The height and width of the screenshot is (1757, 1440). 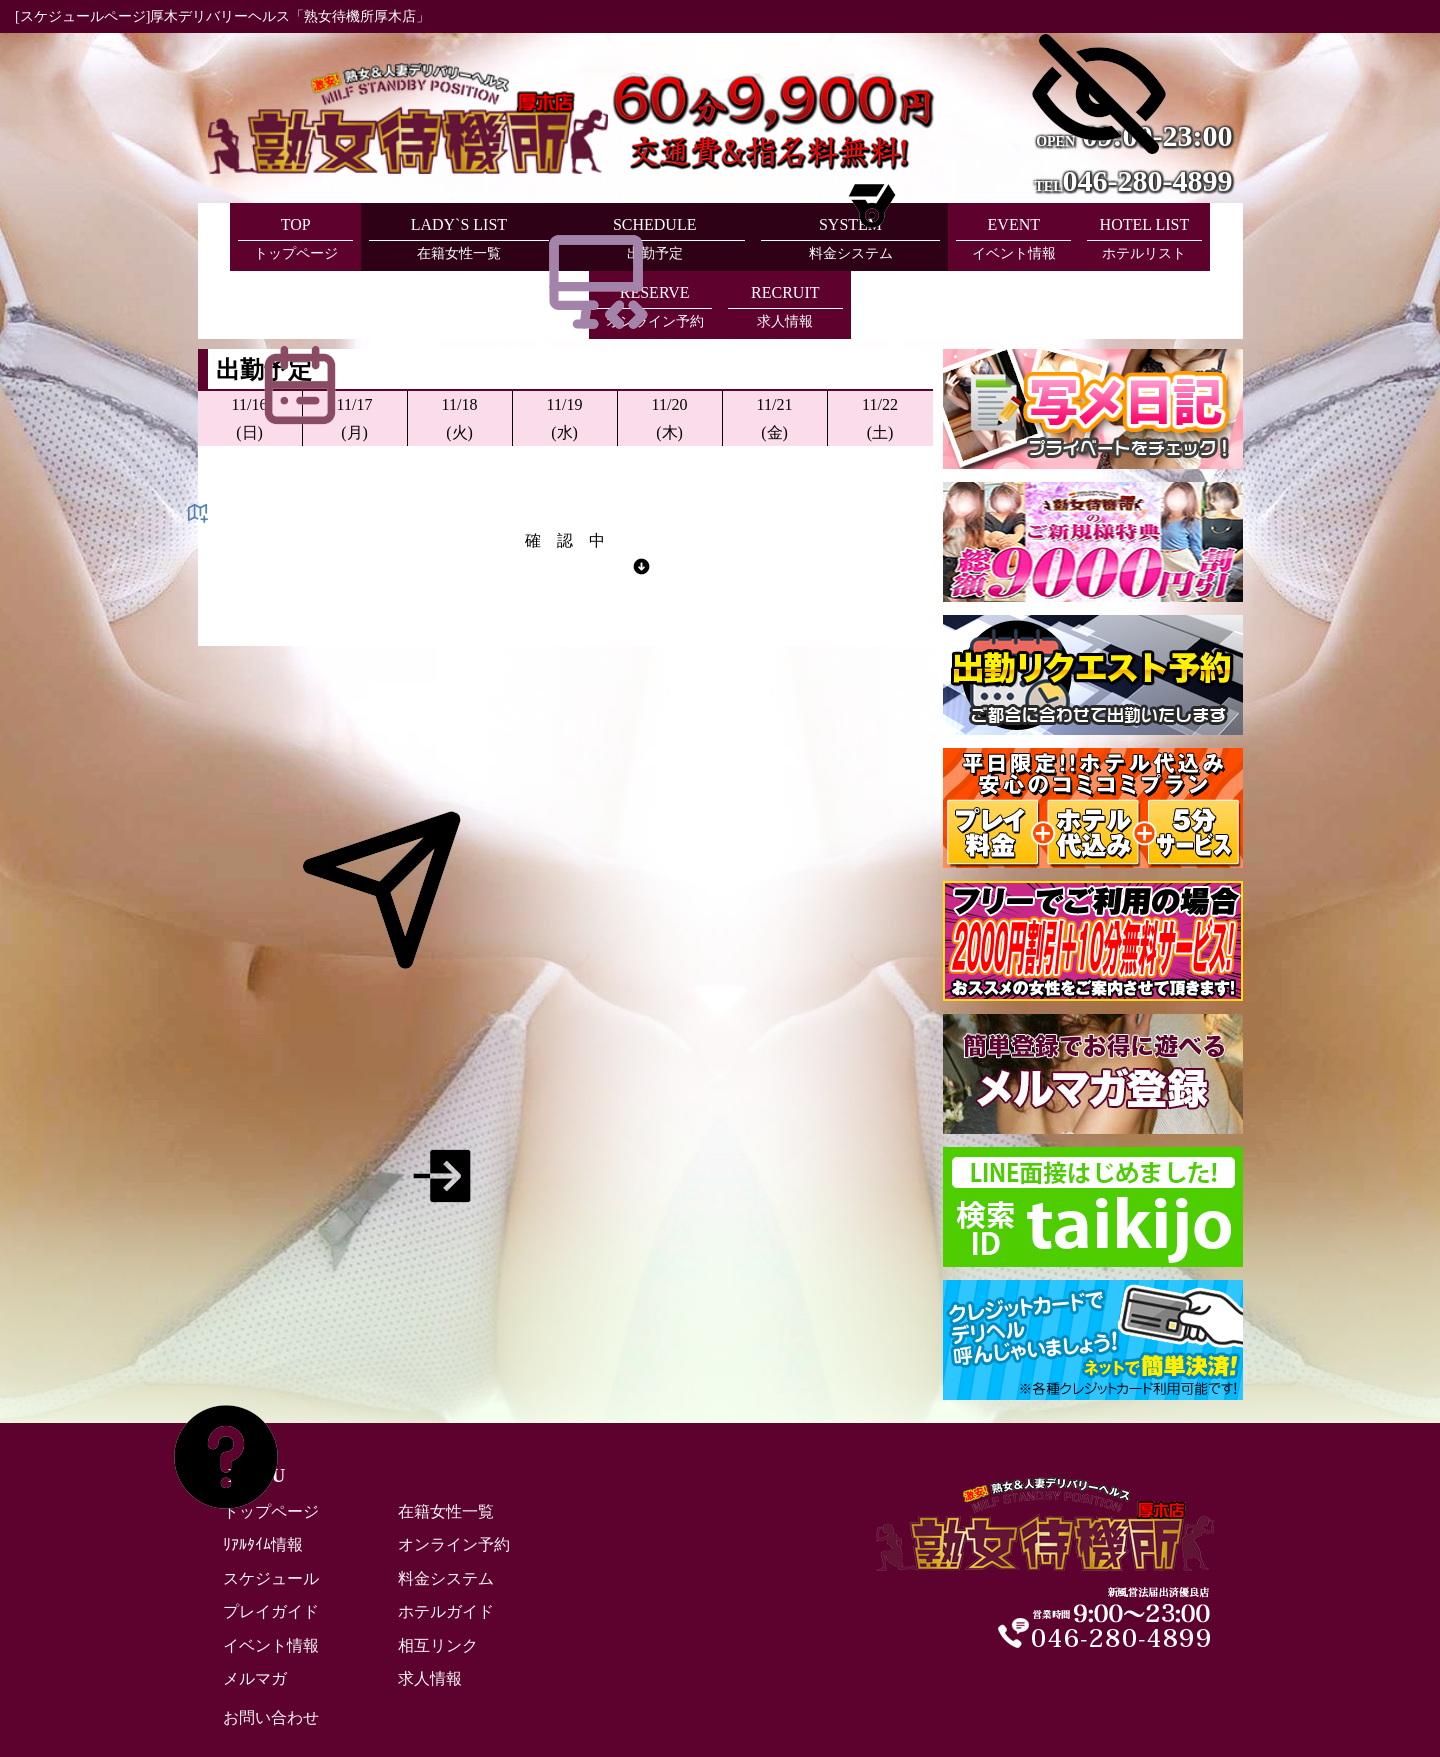 I want to click on send a message, so click(x=389, y=882).